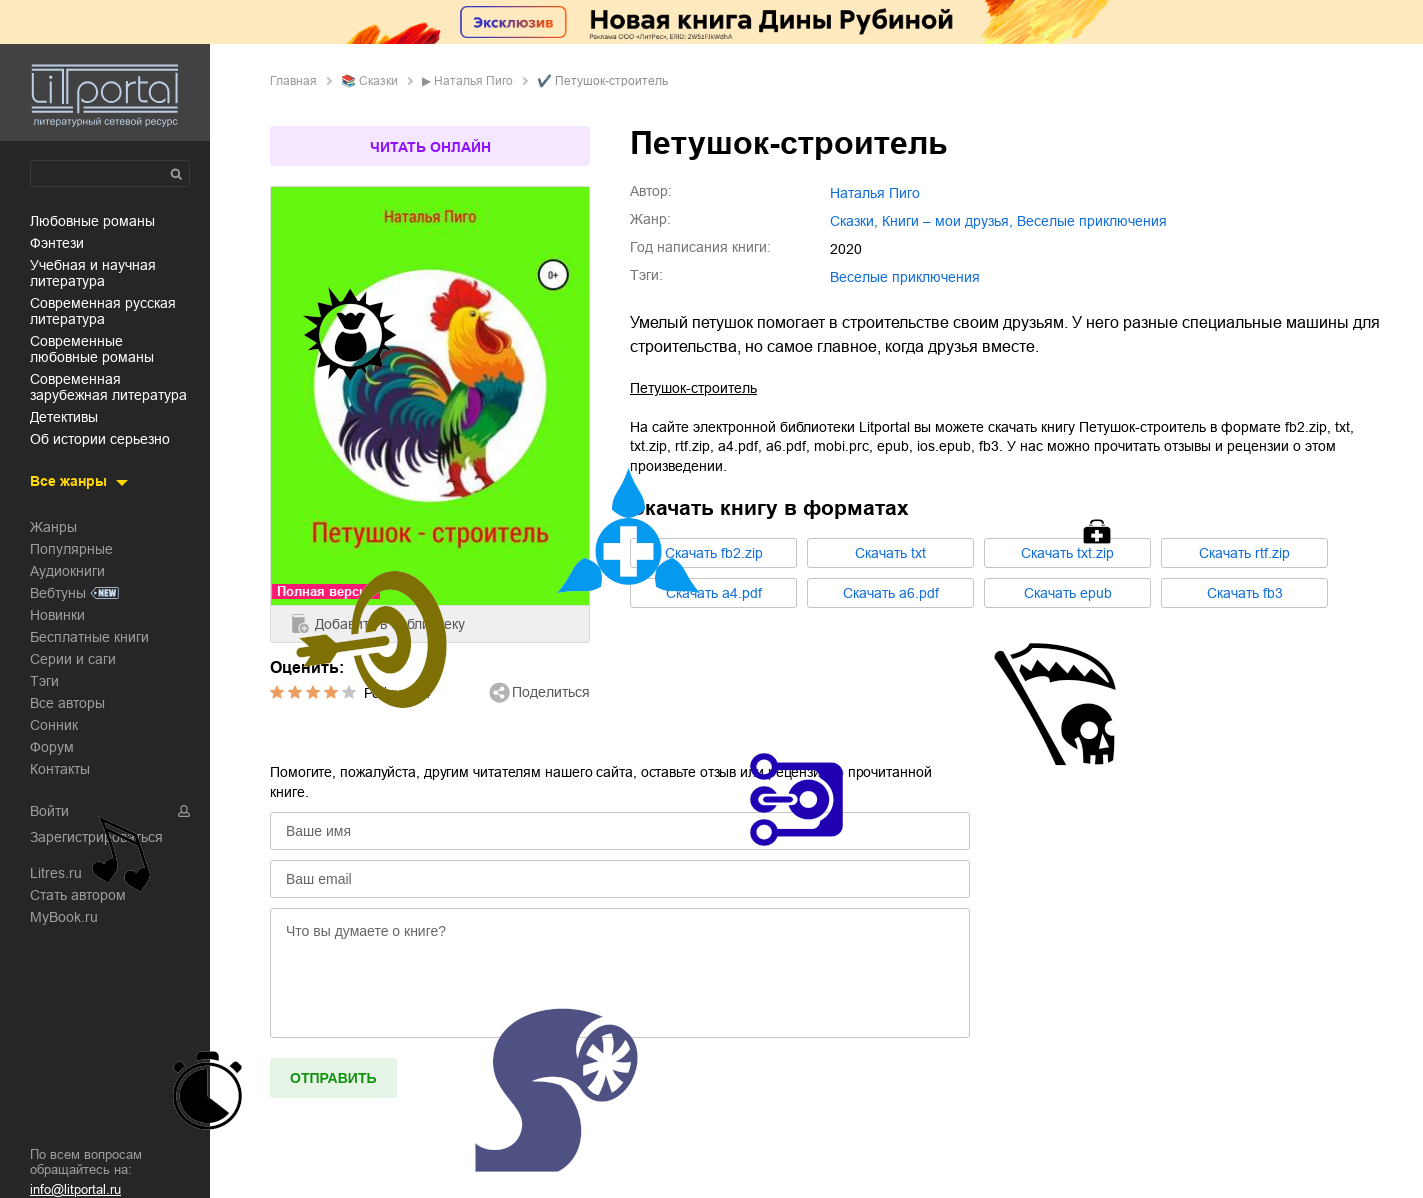 The image size is (1423, 1198). I want to click on death or game over state indicator, so click(1055, 703).